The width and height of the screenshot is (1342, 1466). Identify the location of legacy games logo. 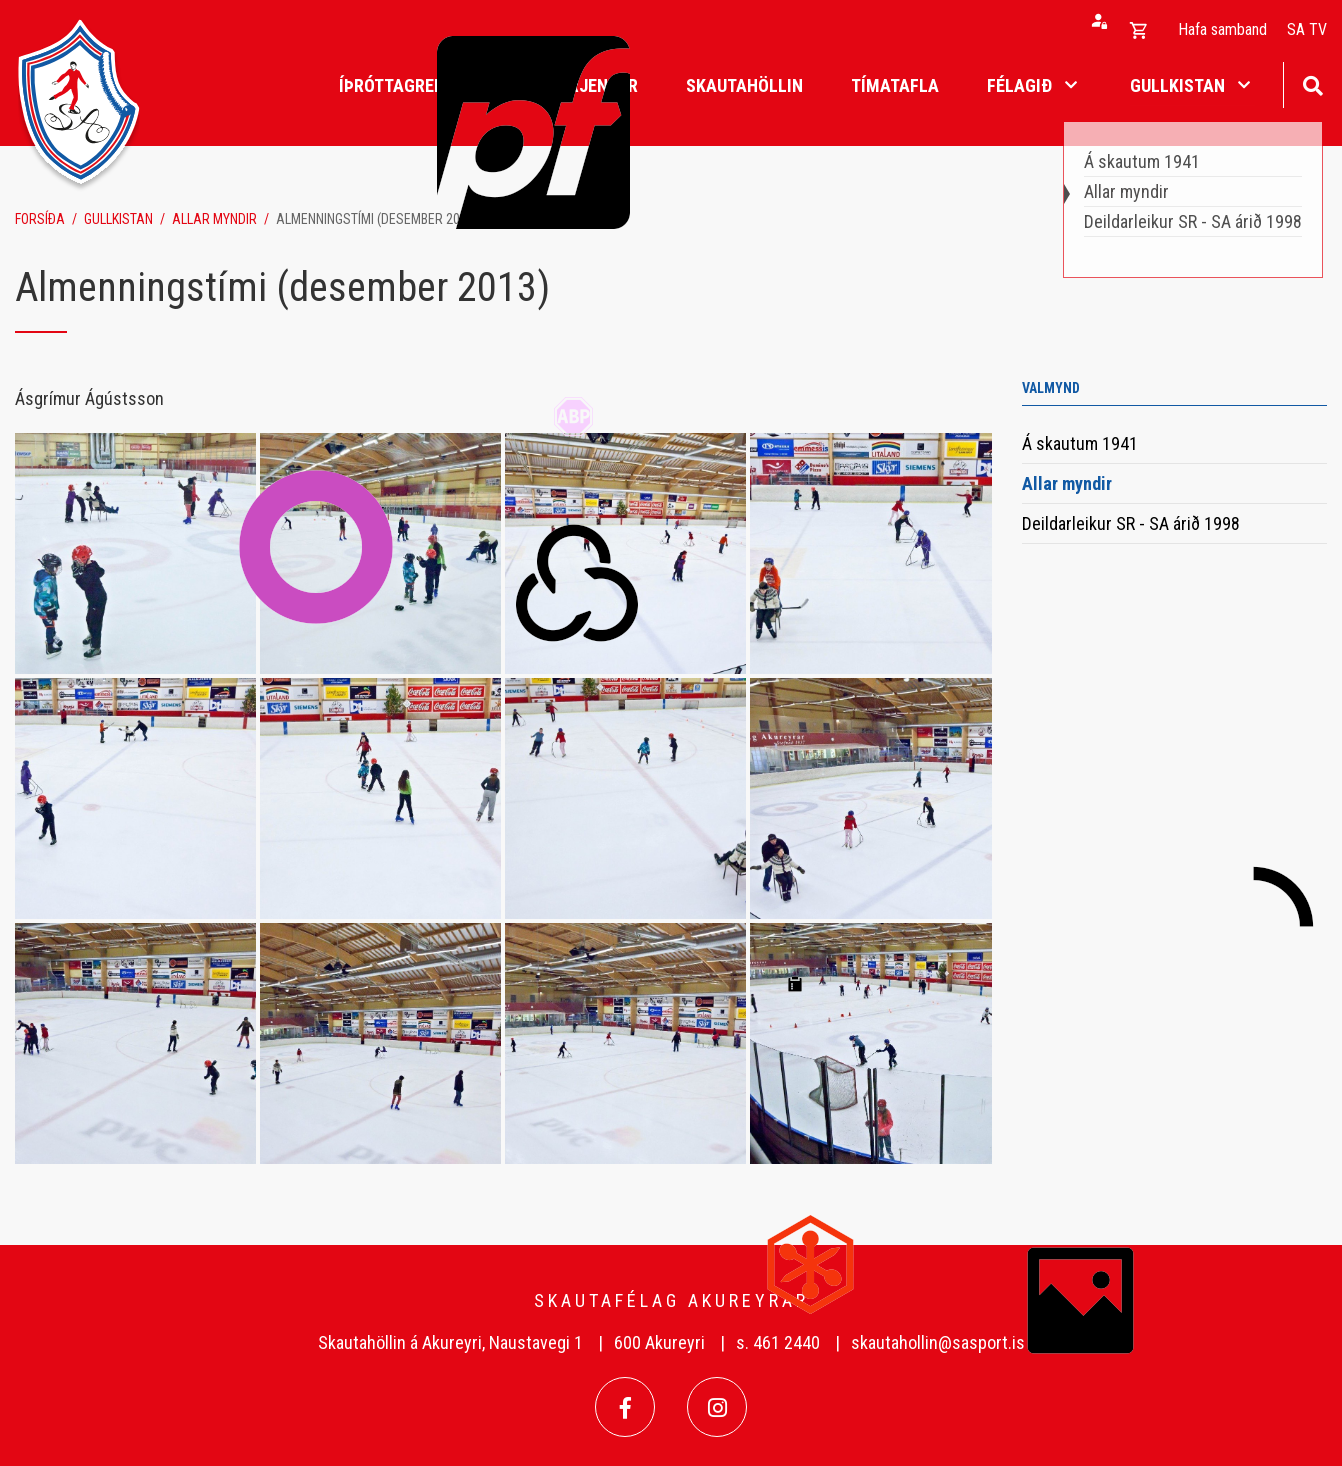
(810, 1264).